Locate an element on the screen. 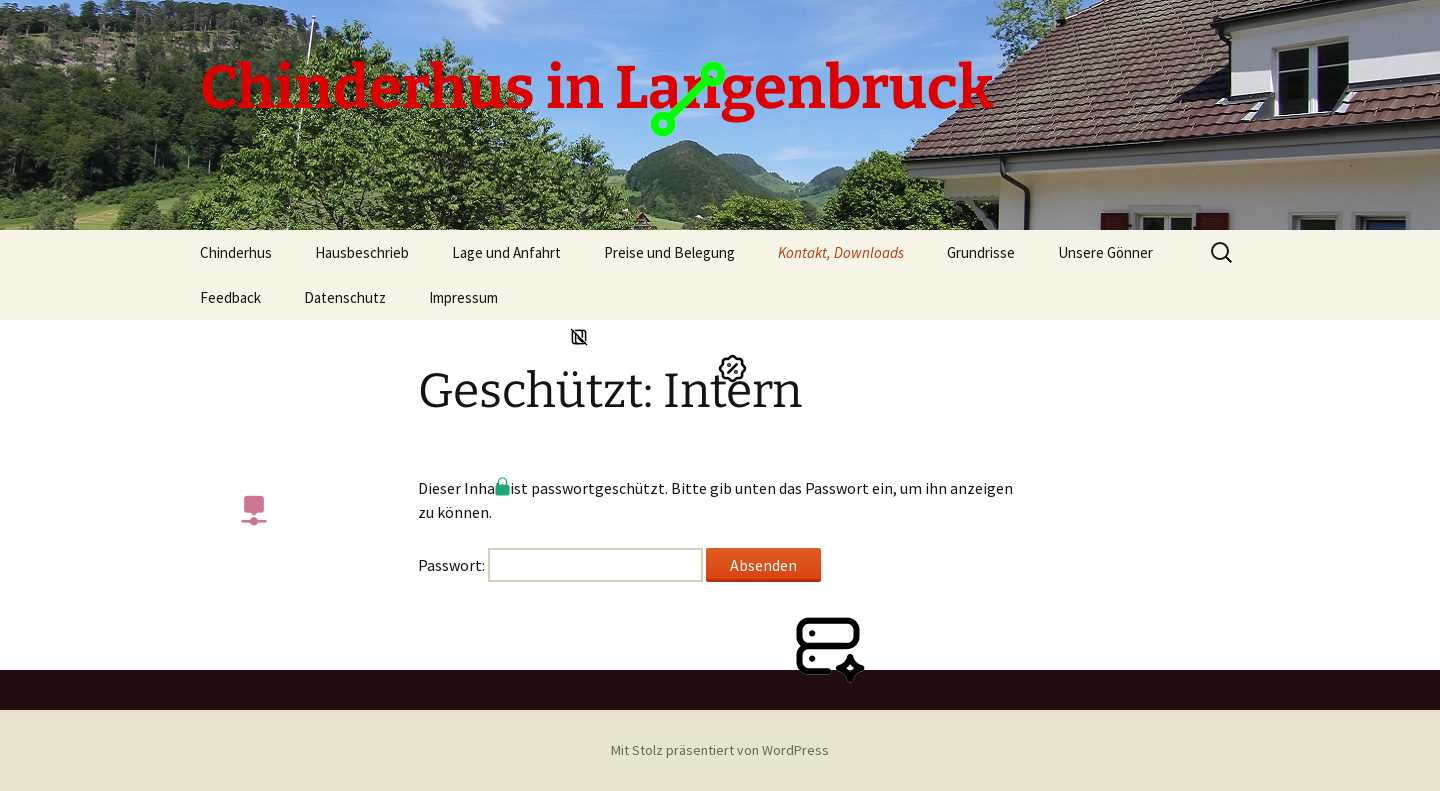 The height and width of the screenshot is (791, 1440). indicates a locked or secured item is located at coordinates (502, 486).